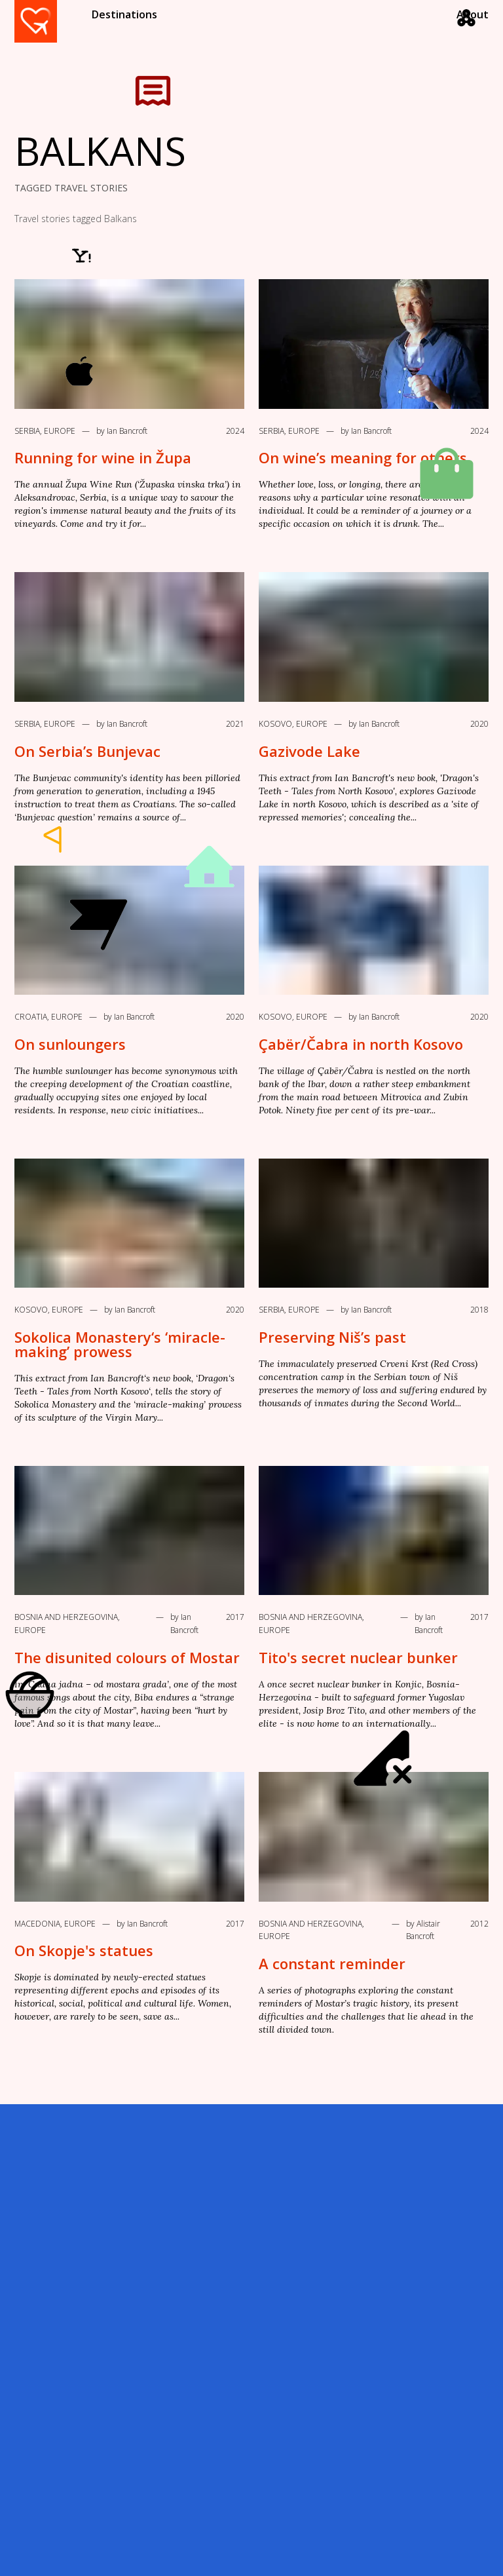 The image size is (503, 2576). I want to click on fidget spinner toy or game icon, so click(466, 19).